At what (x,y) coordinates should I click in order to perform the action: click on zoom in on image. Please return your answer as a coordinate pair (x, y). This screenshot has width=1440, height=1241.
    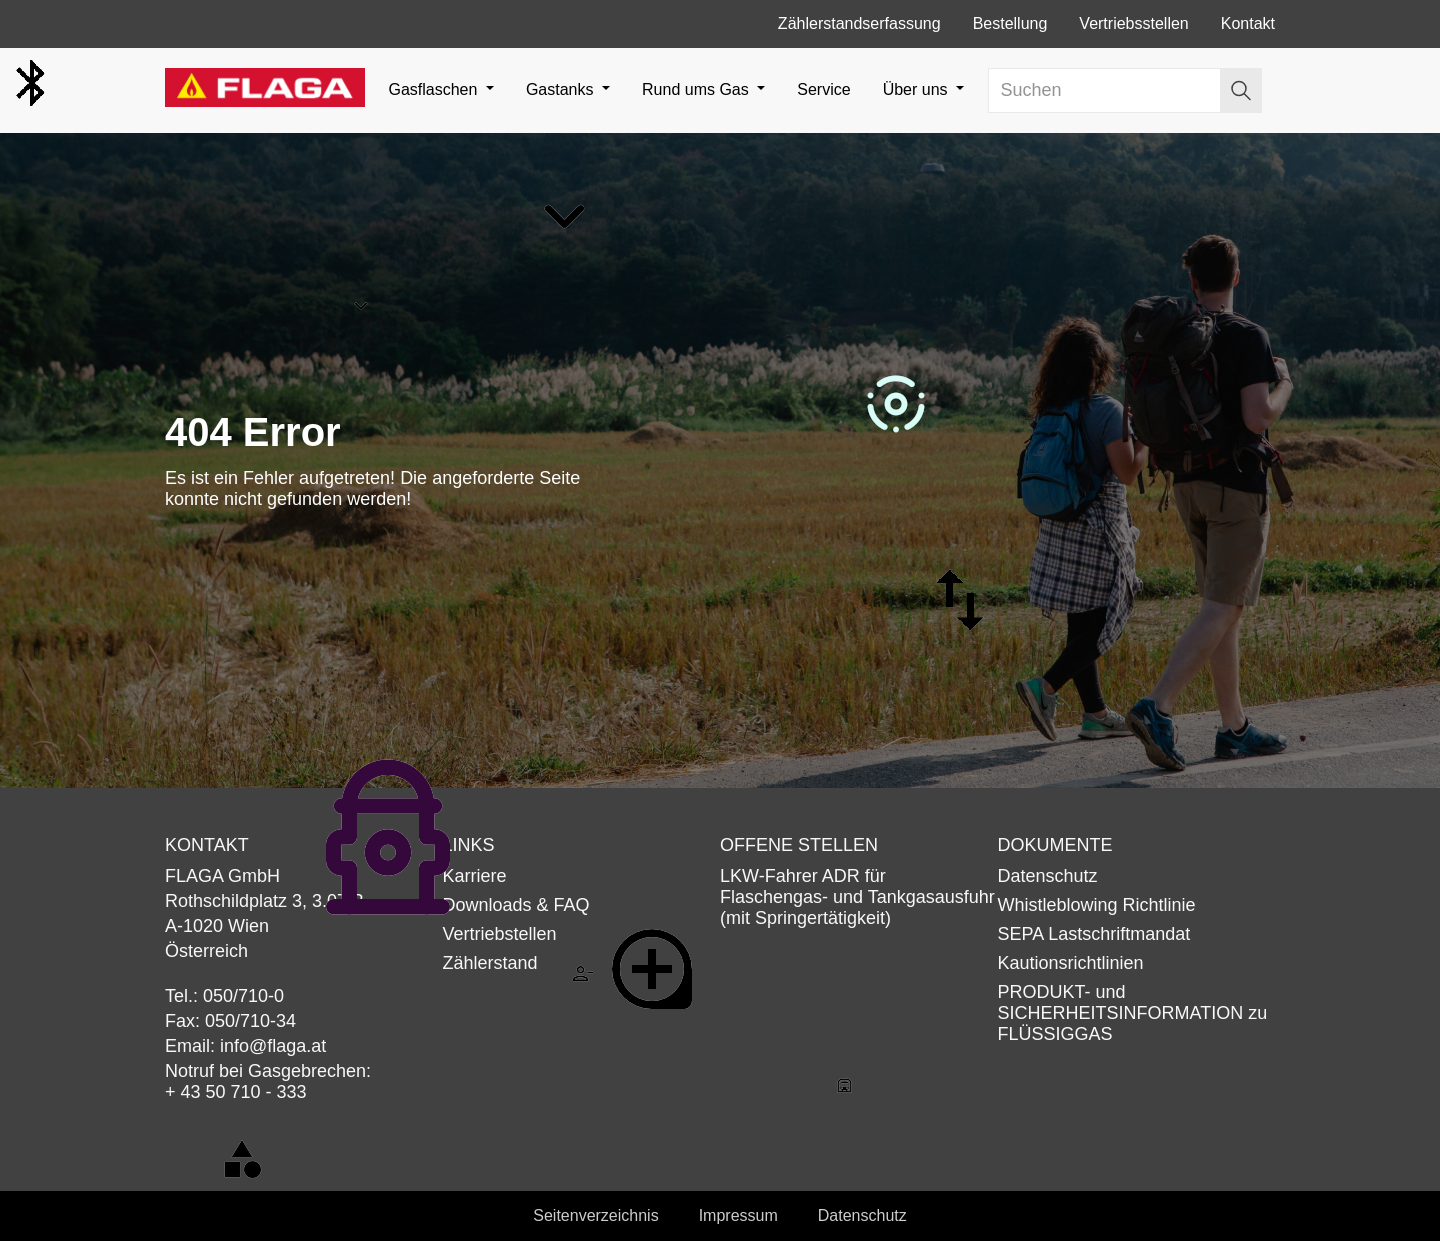
    Looking at the image, I should click on (652, 969).